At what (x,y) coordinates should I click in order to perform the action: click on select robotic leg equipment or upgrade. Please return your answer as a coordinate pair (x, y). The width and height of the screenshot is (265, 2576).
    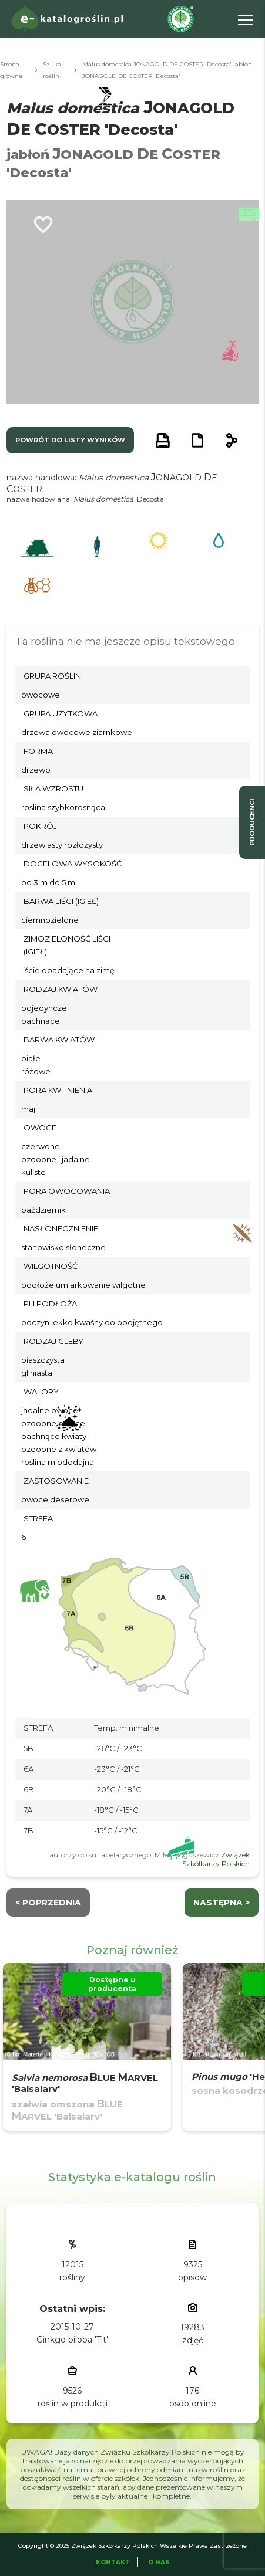
    Looking at the image, I should click on (106, 96).